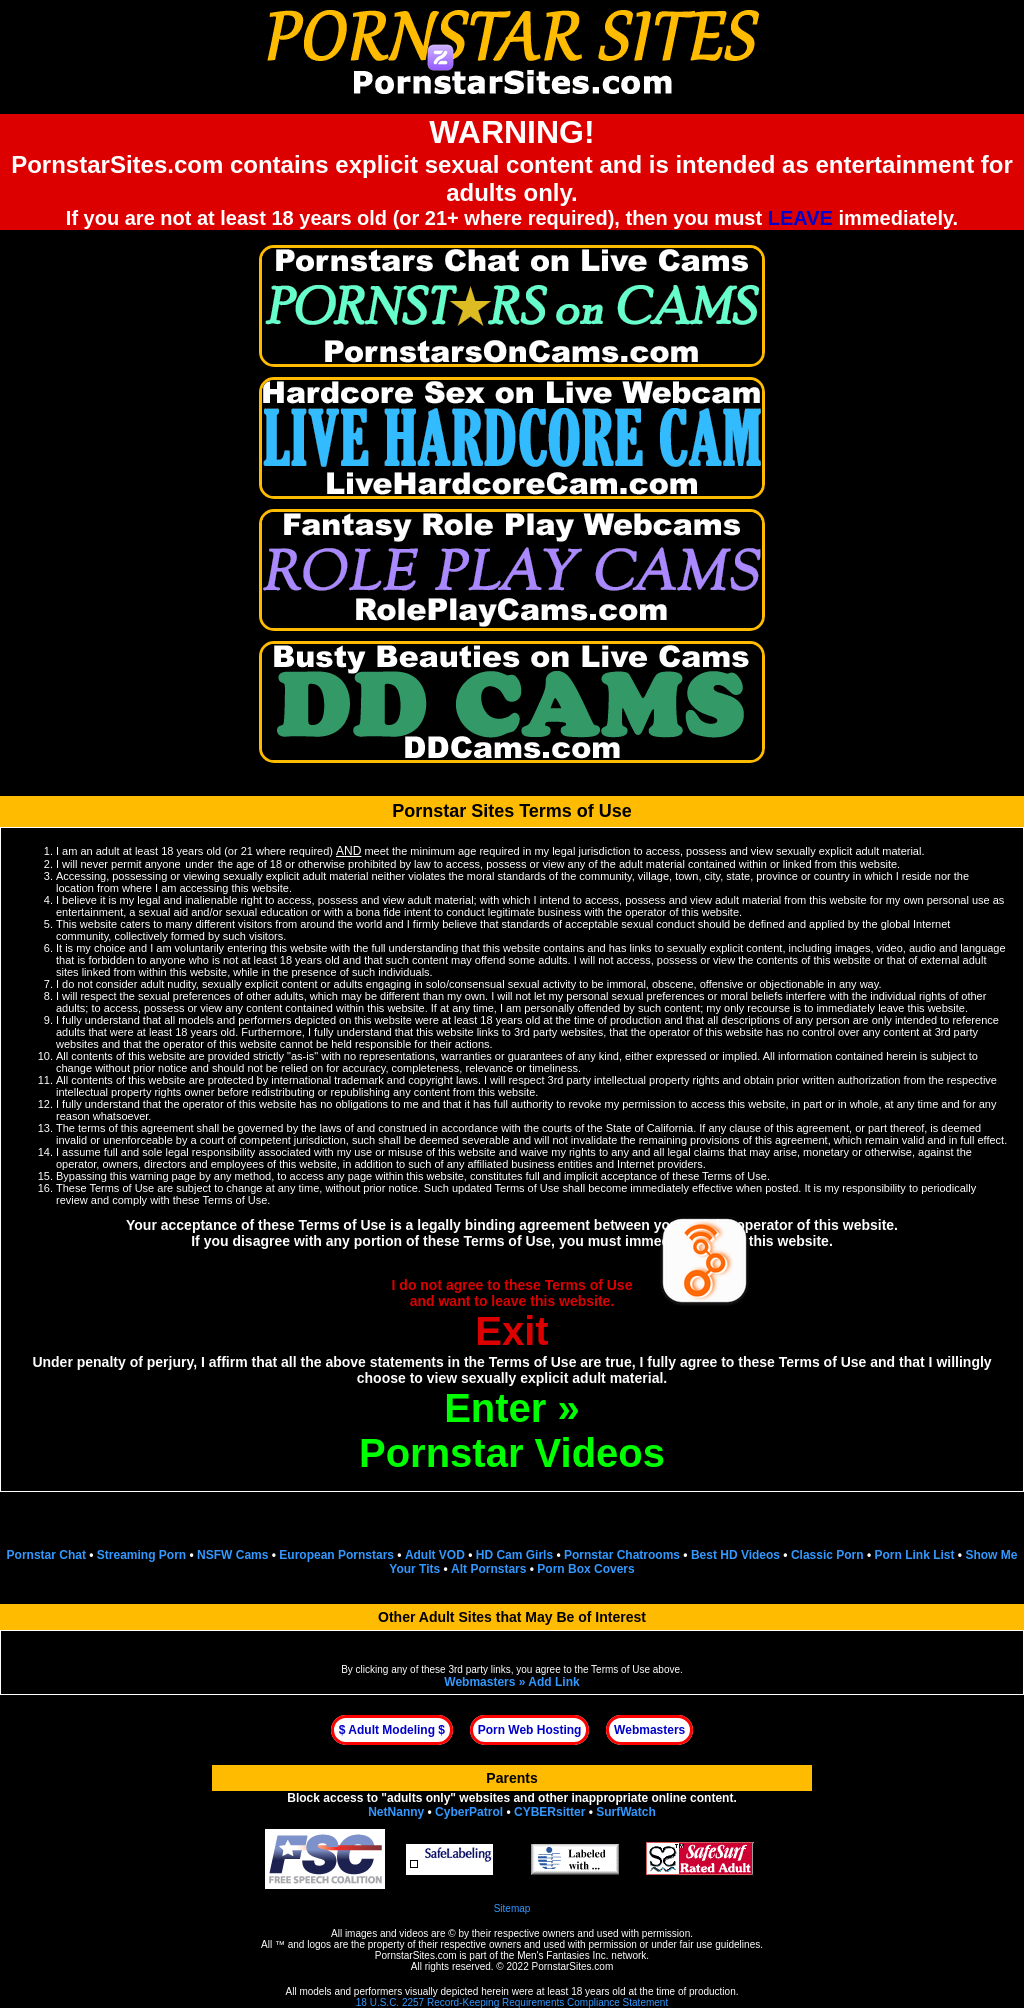 This screenshot has width=1024, height=2008. What do you see at coordinates (440, 57) in the screenshot?
I see `open zen browser (twilight theme)` at bounding box center [440, 57].